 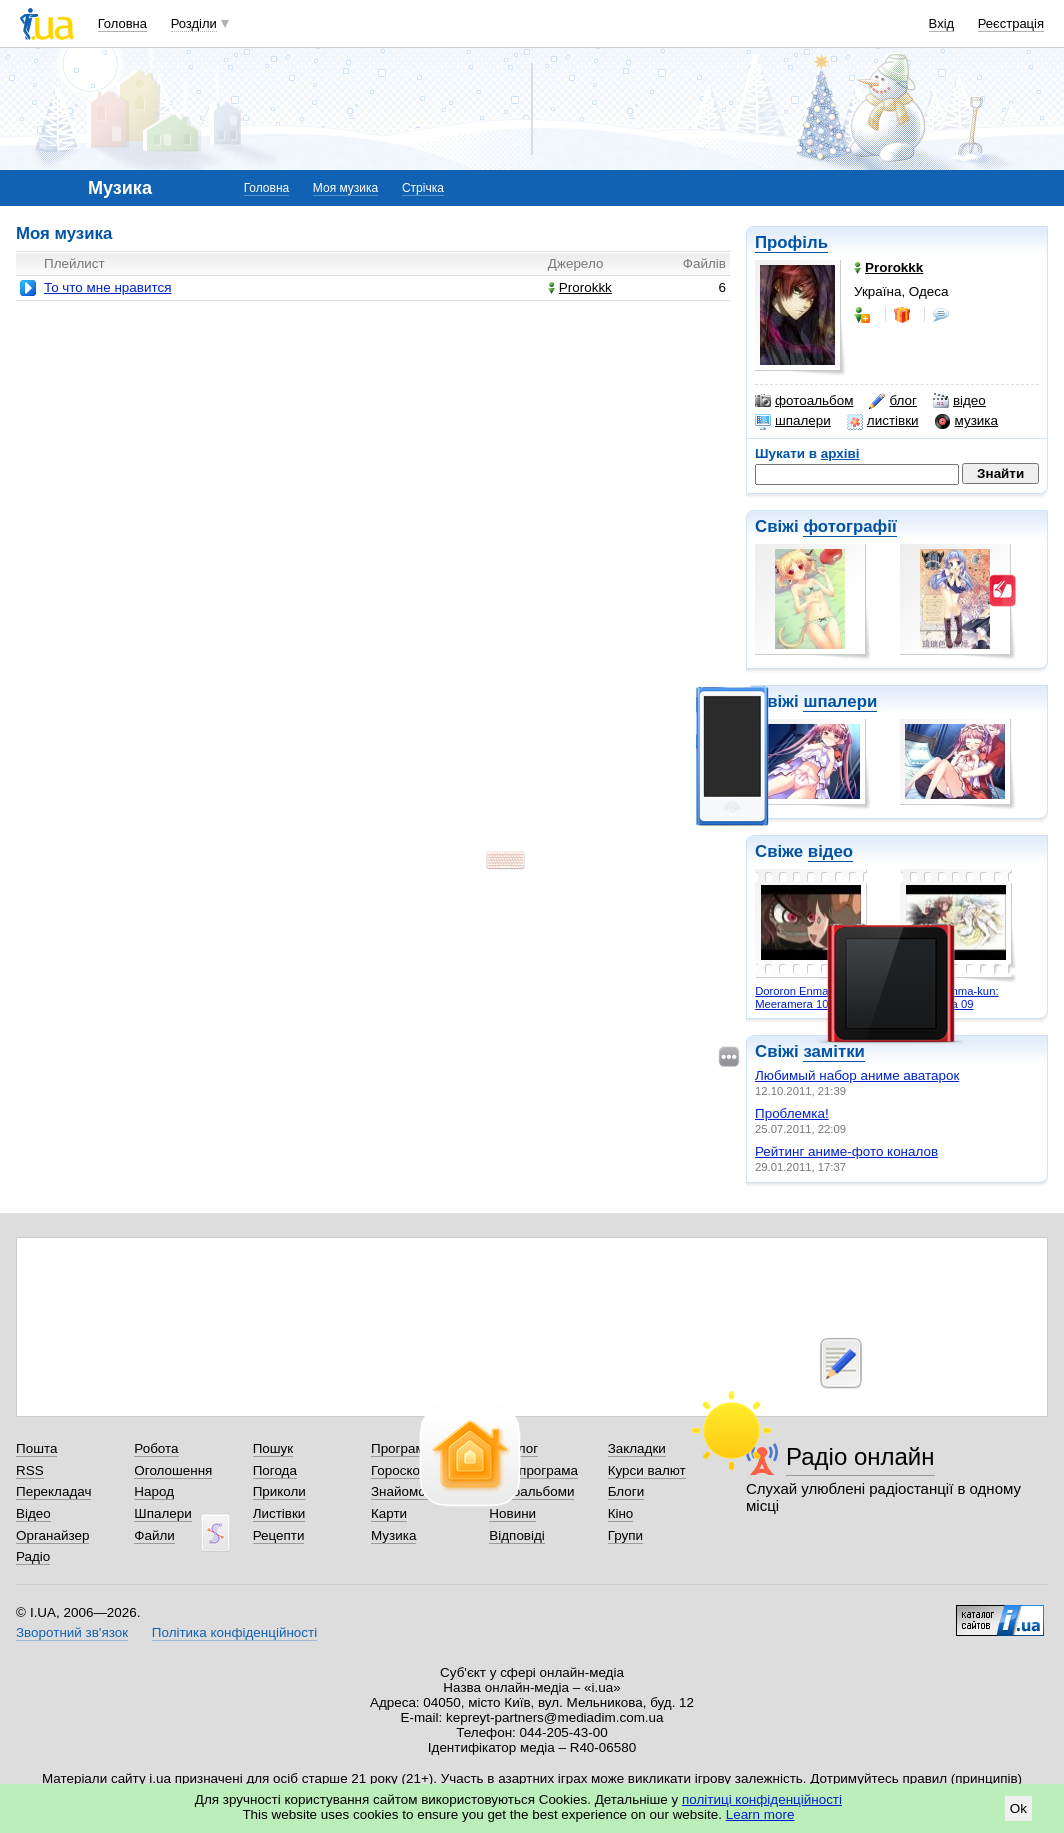 I want to click on an eps vector file, so click(x=1002, y=590).